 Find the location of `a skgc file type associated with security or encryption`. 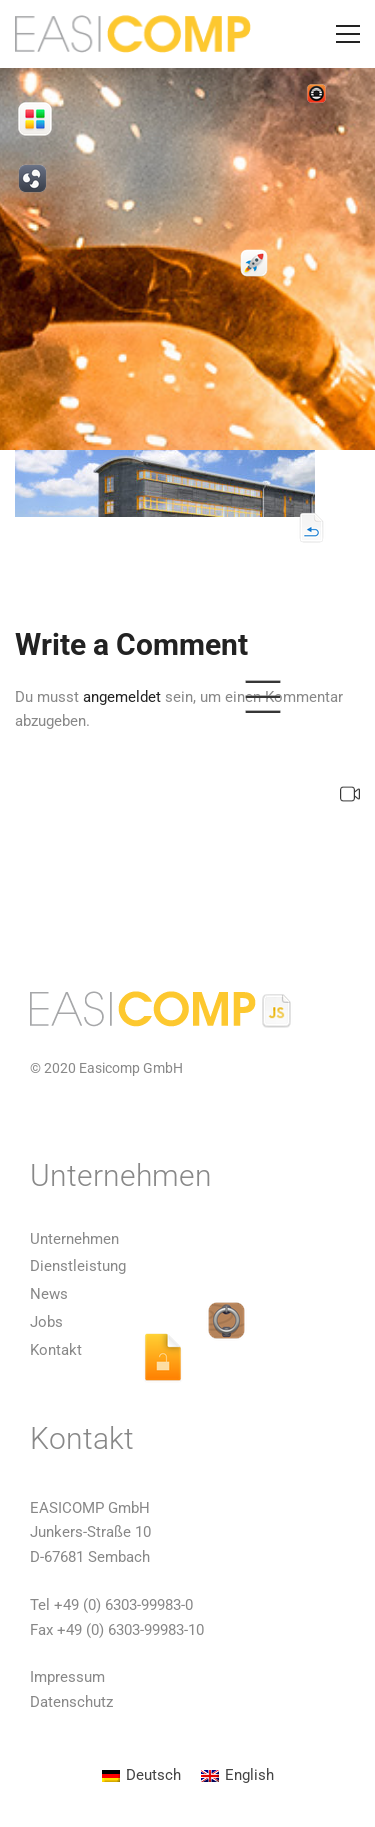

a skgc file type associated with security or encryption is located at coordinates (163, 1358).